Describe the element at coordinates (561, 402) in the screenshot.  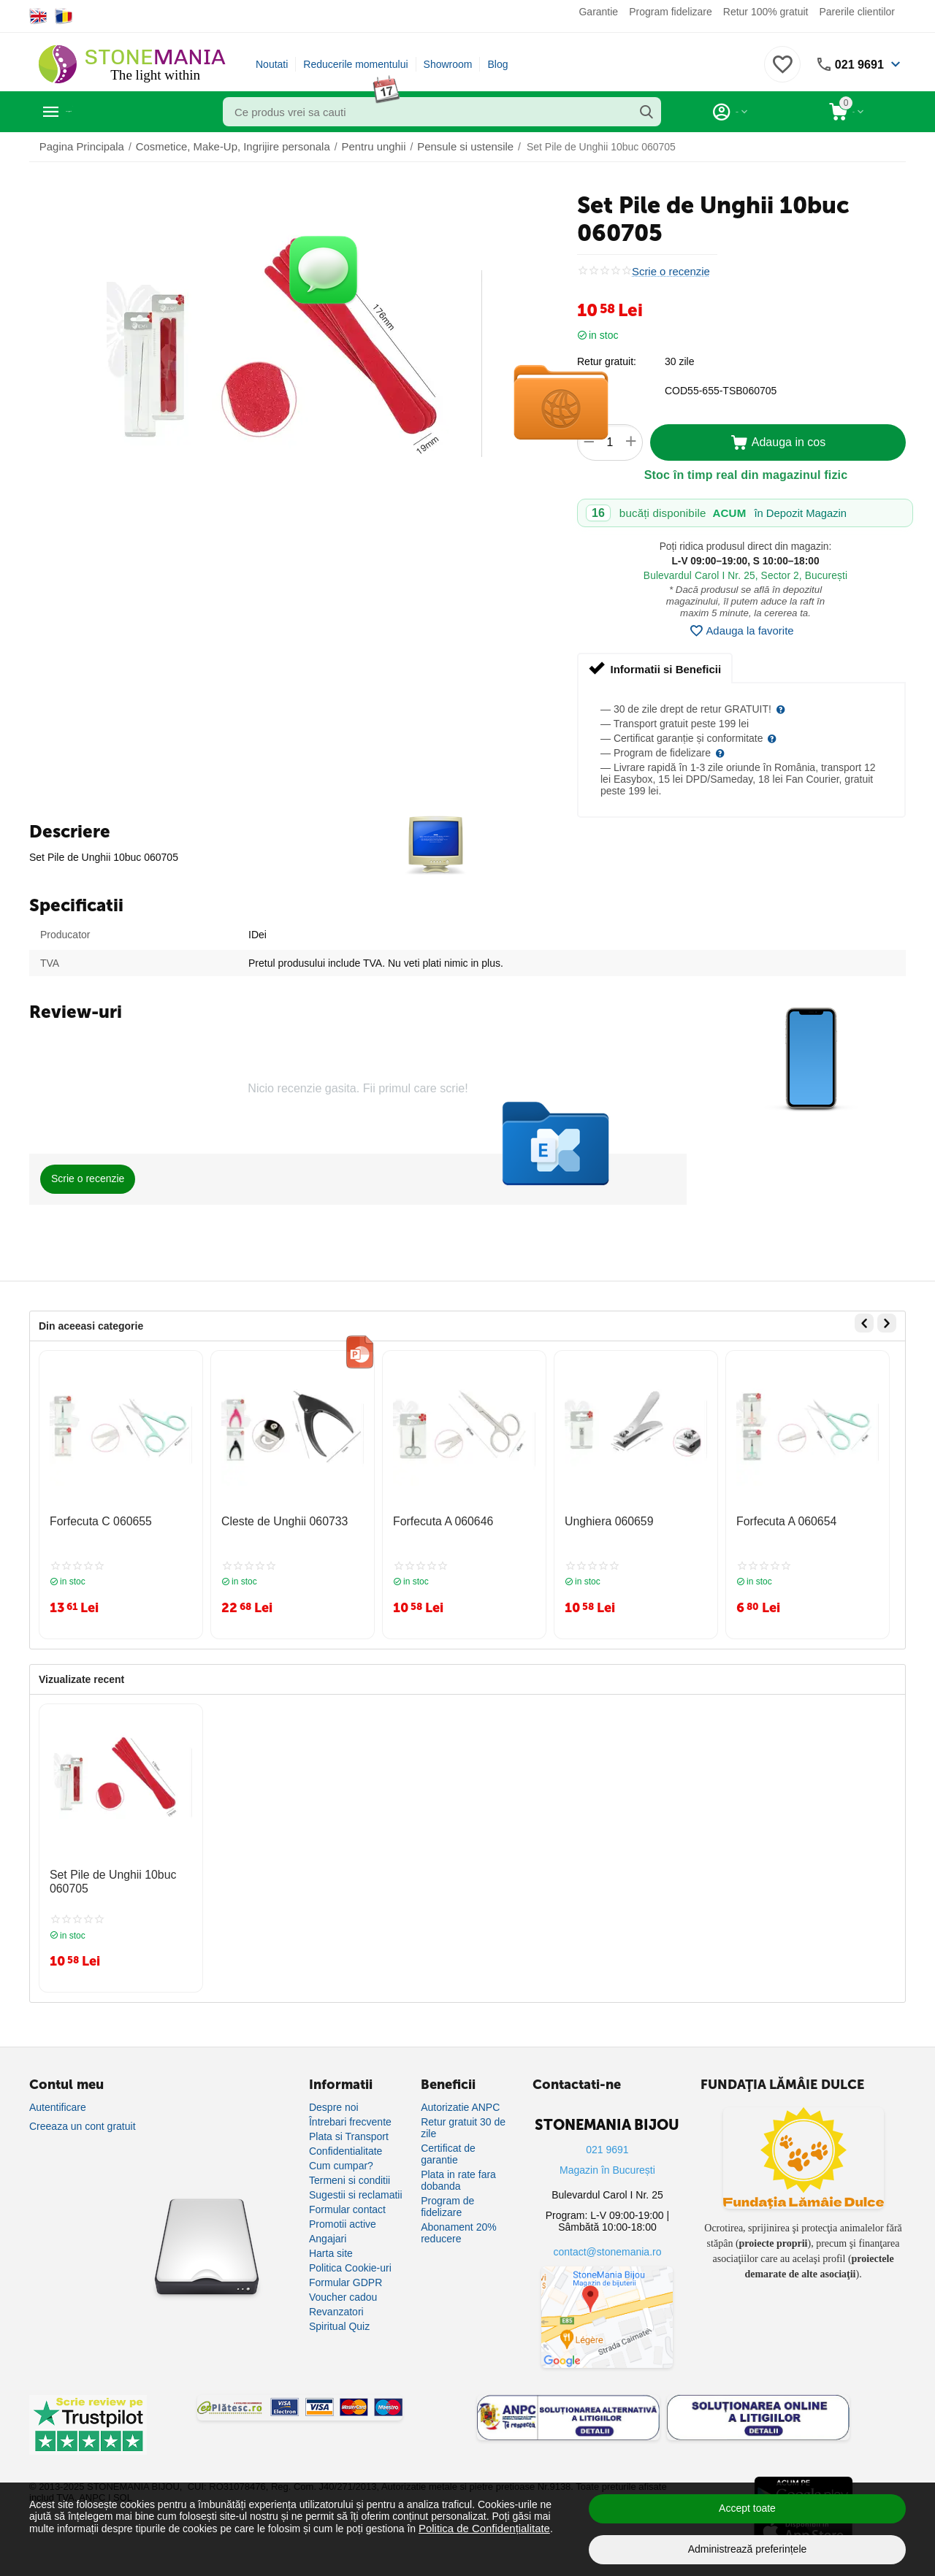
I see `open folder containing html or web files` at that location.